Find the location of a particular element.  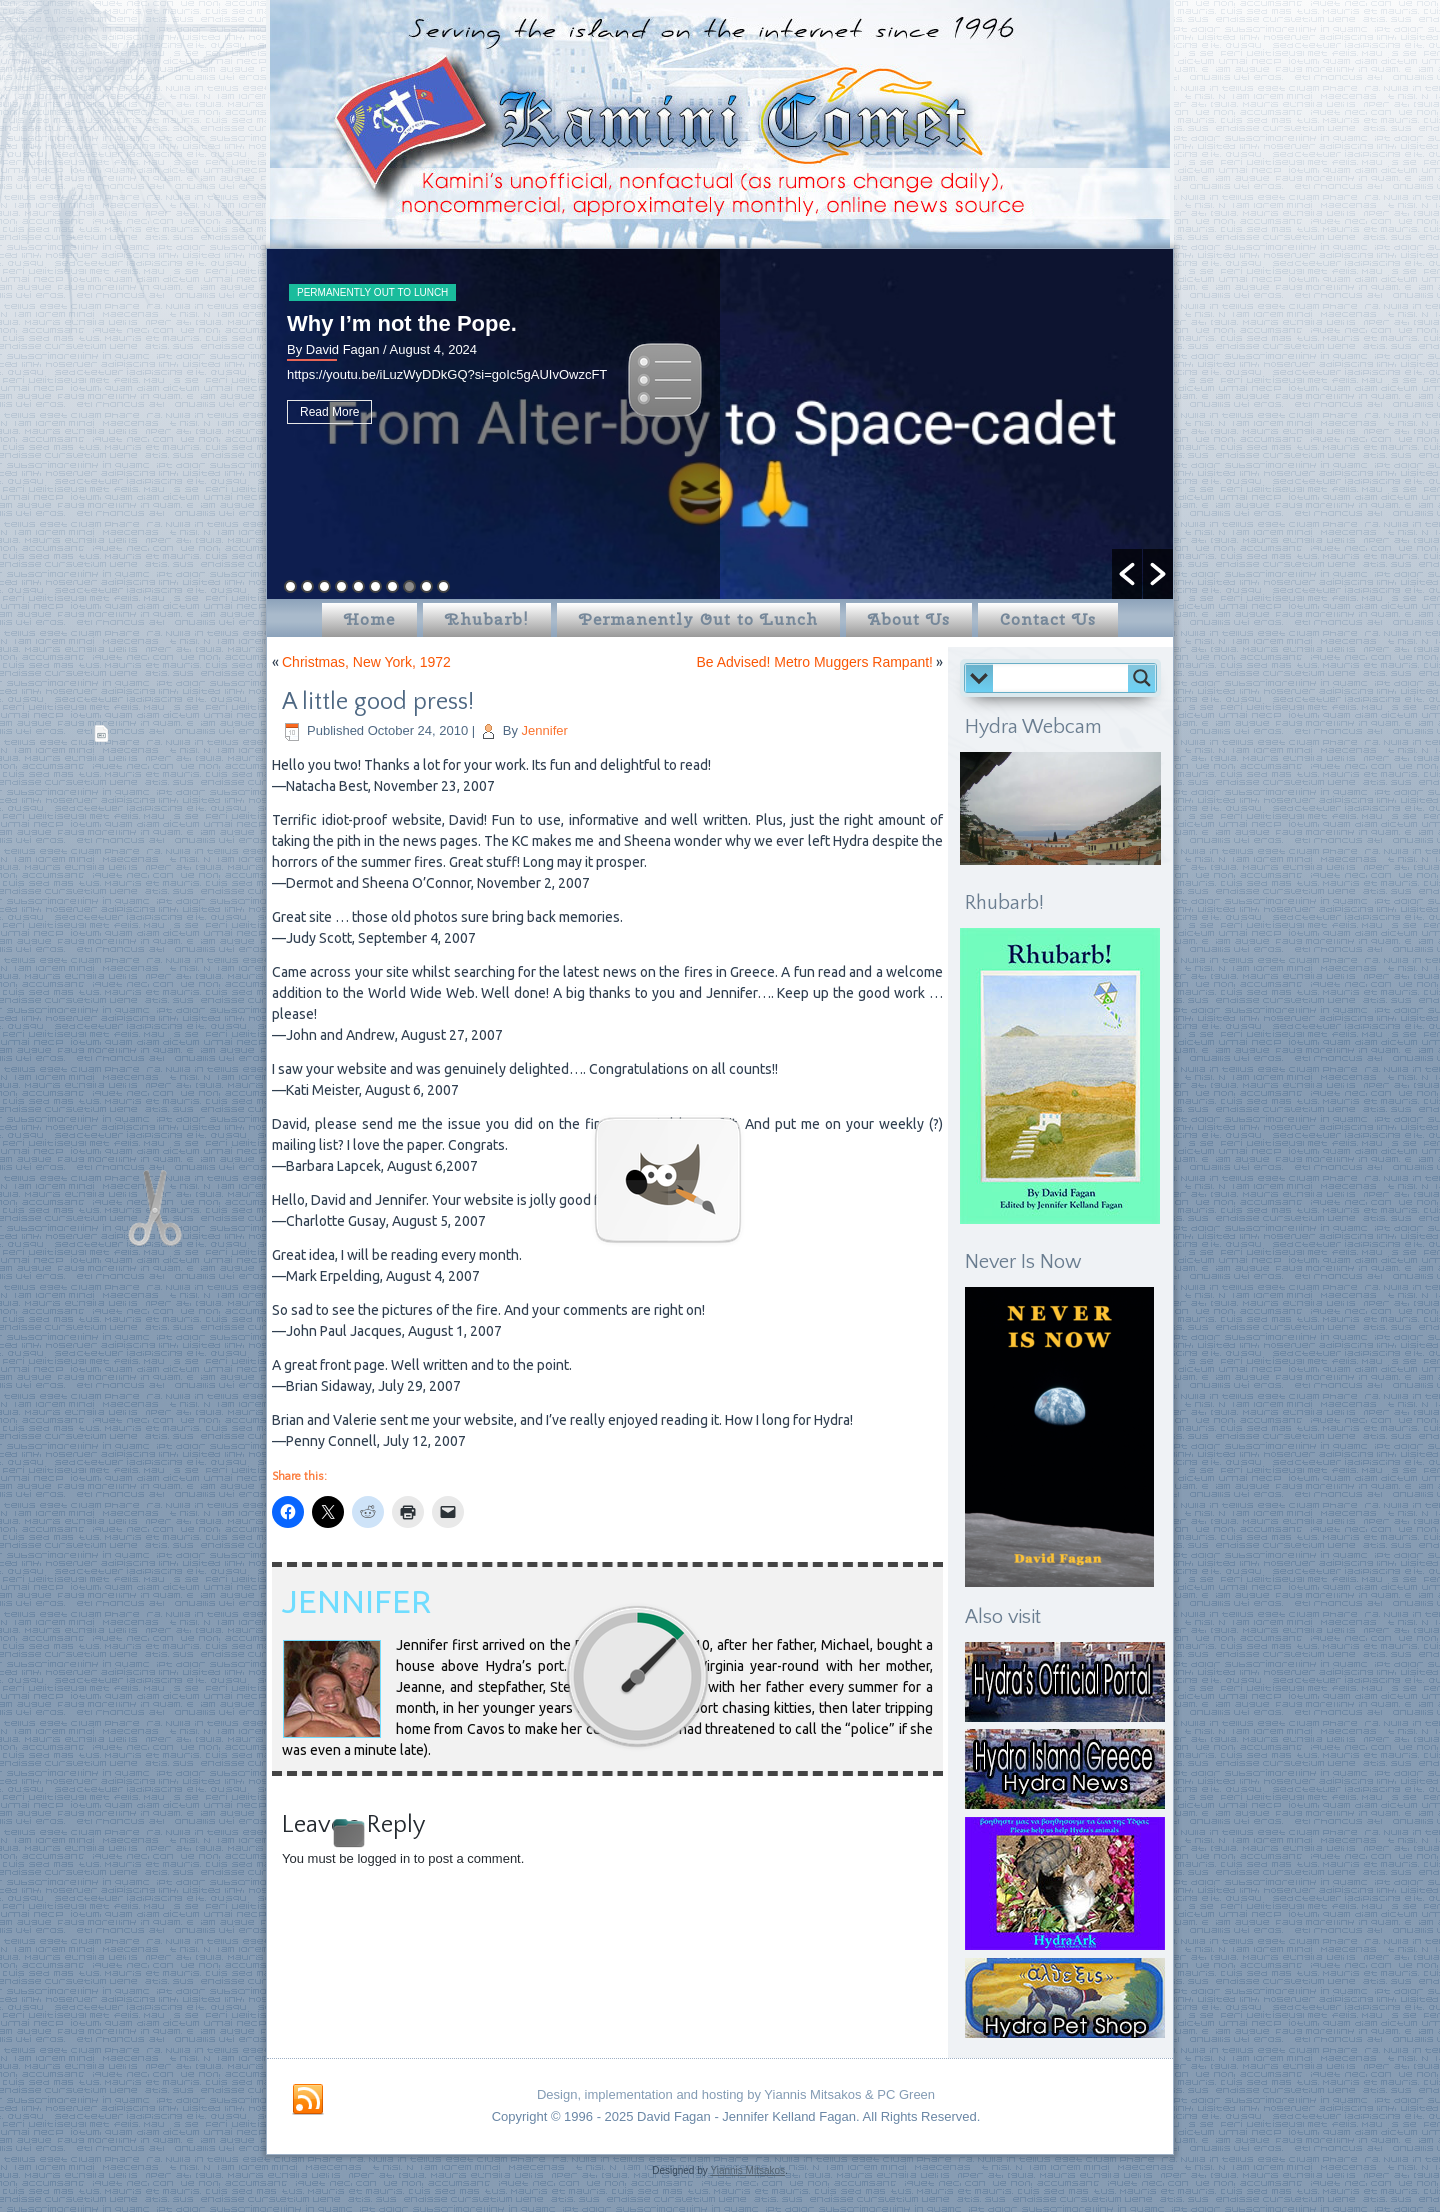

a markdown text file is located at coordinates (101, 733).